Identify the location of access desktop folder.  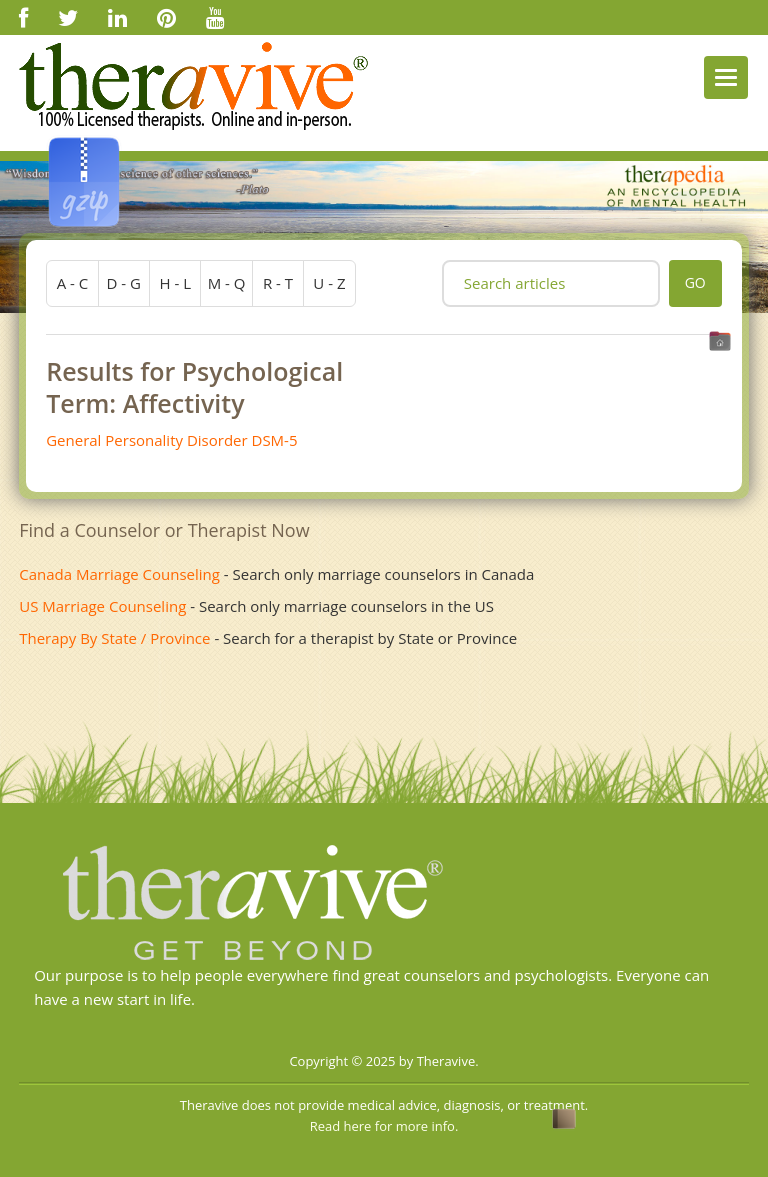
(564, 1118).